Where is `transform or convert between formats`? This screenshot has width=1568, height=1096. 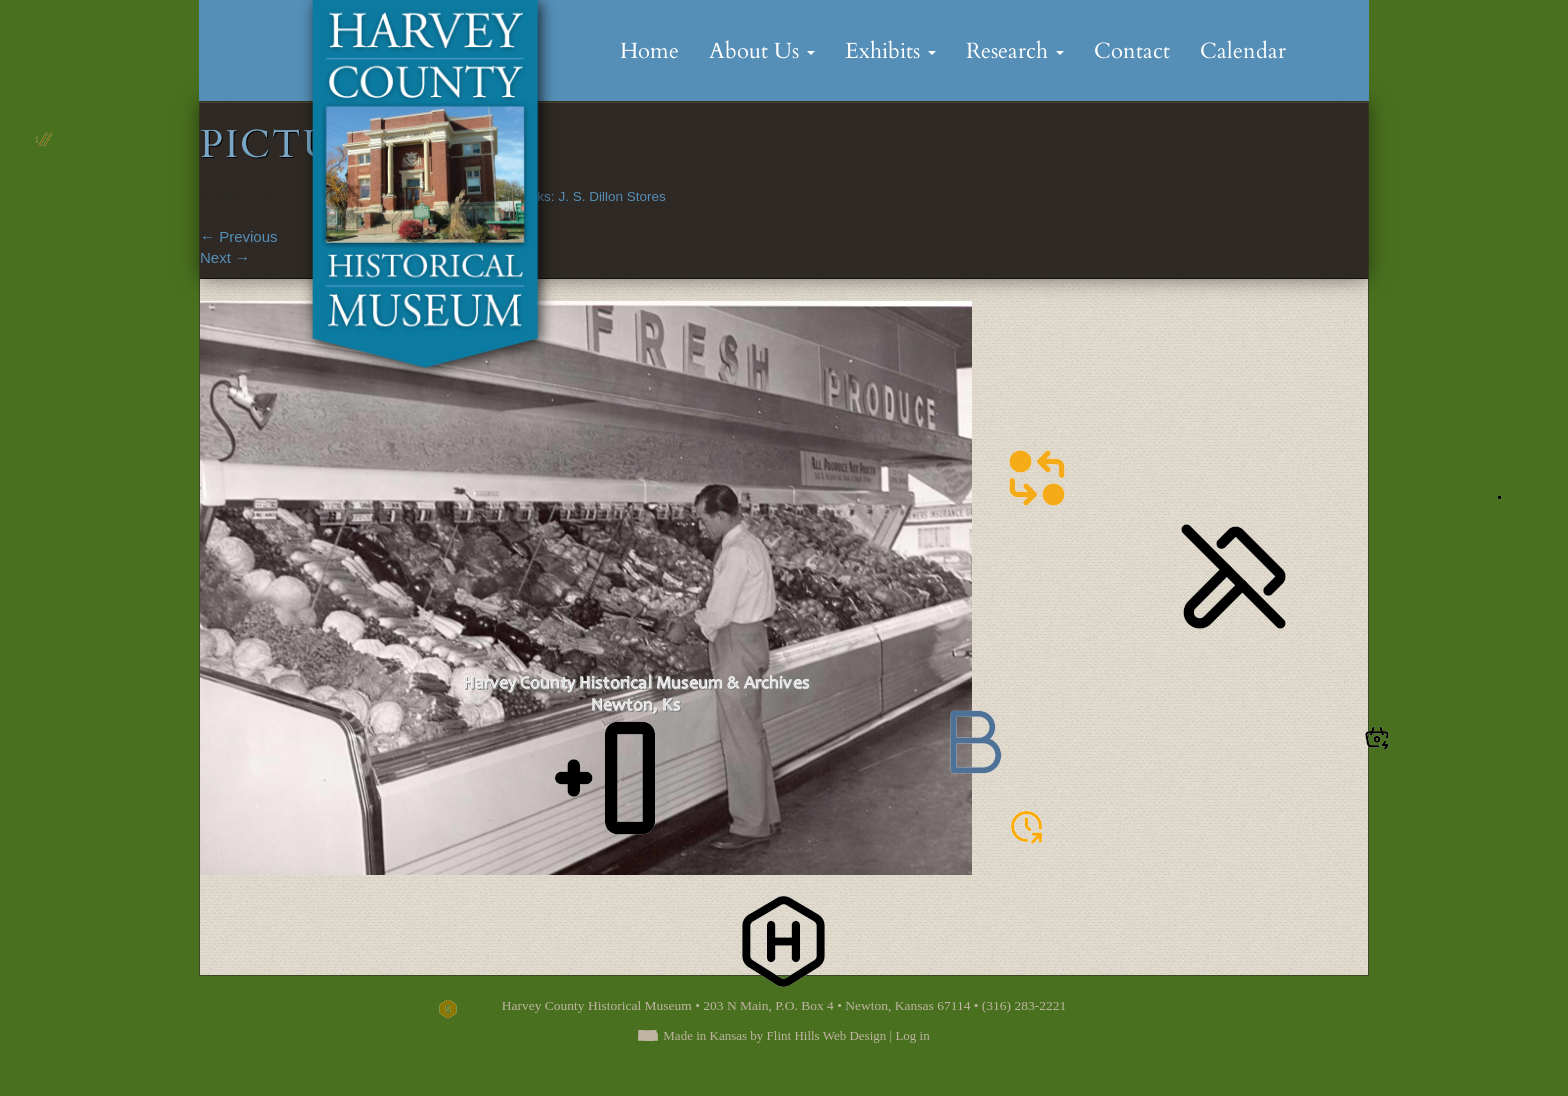
transform or convert between formats is located at coordinates (1037, 478).